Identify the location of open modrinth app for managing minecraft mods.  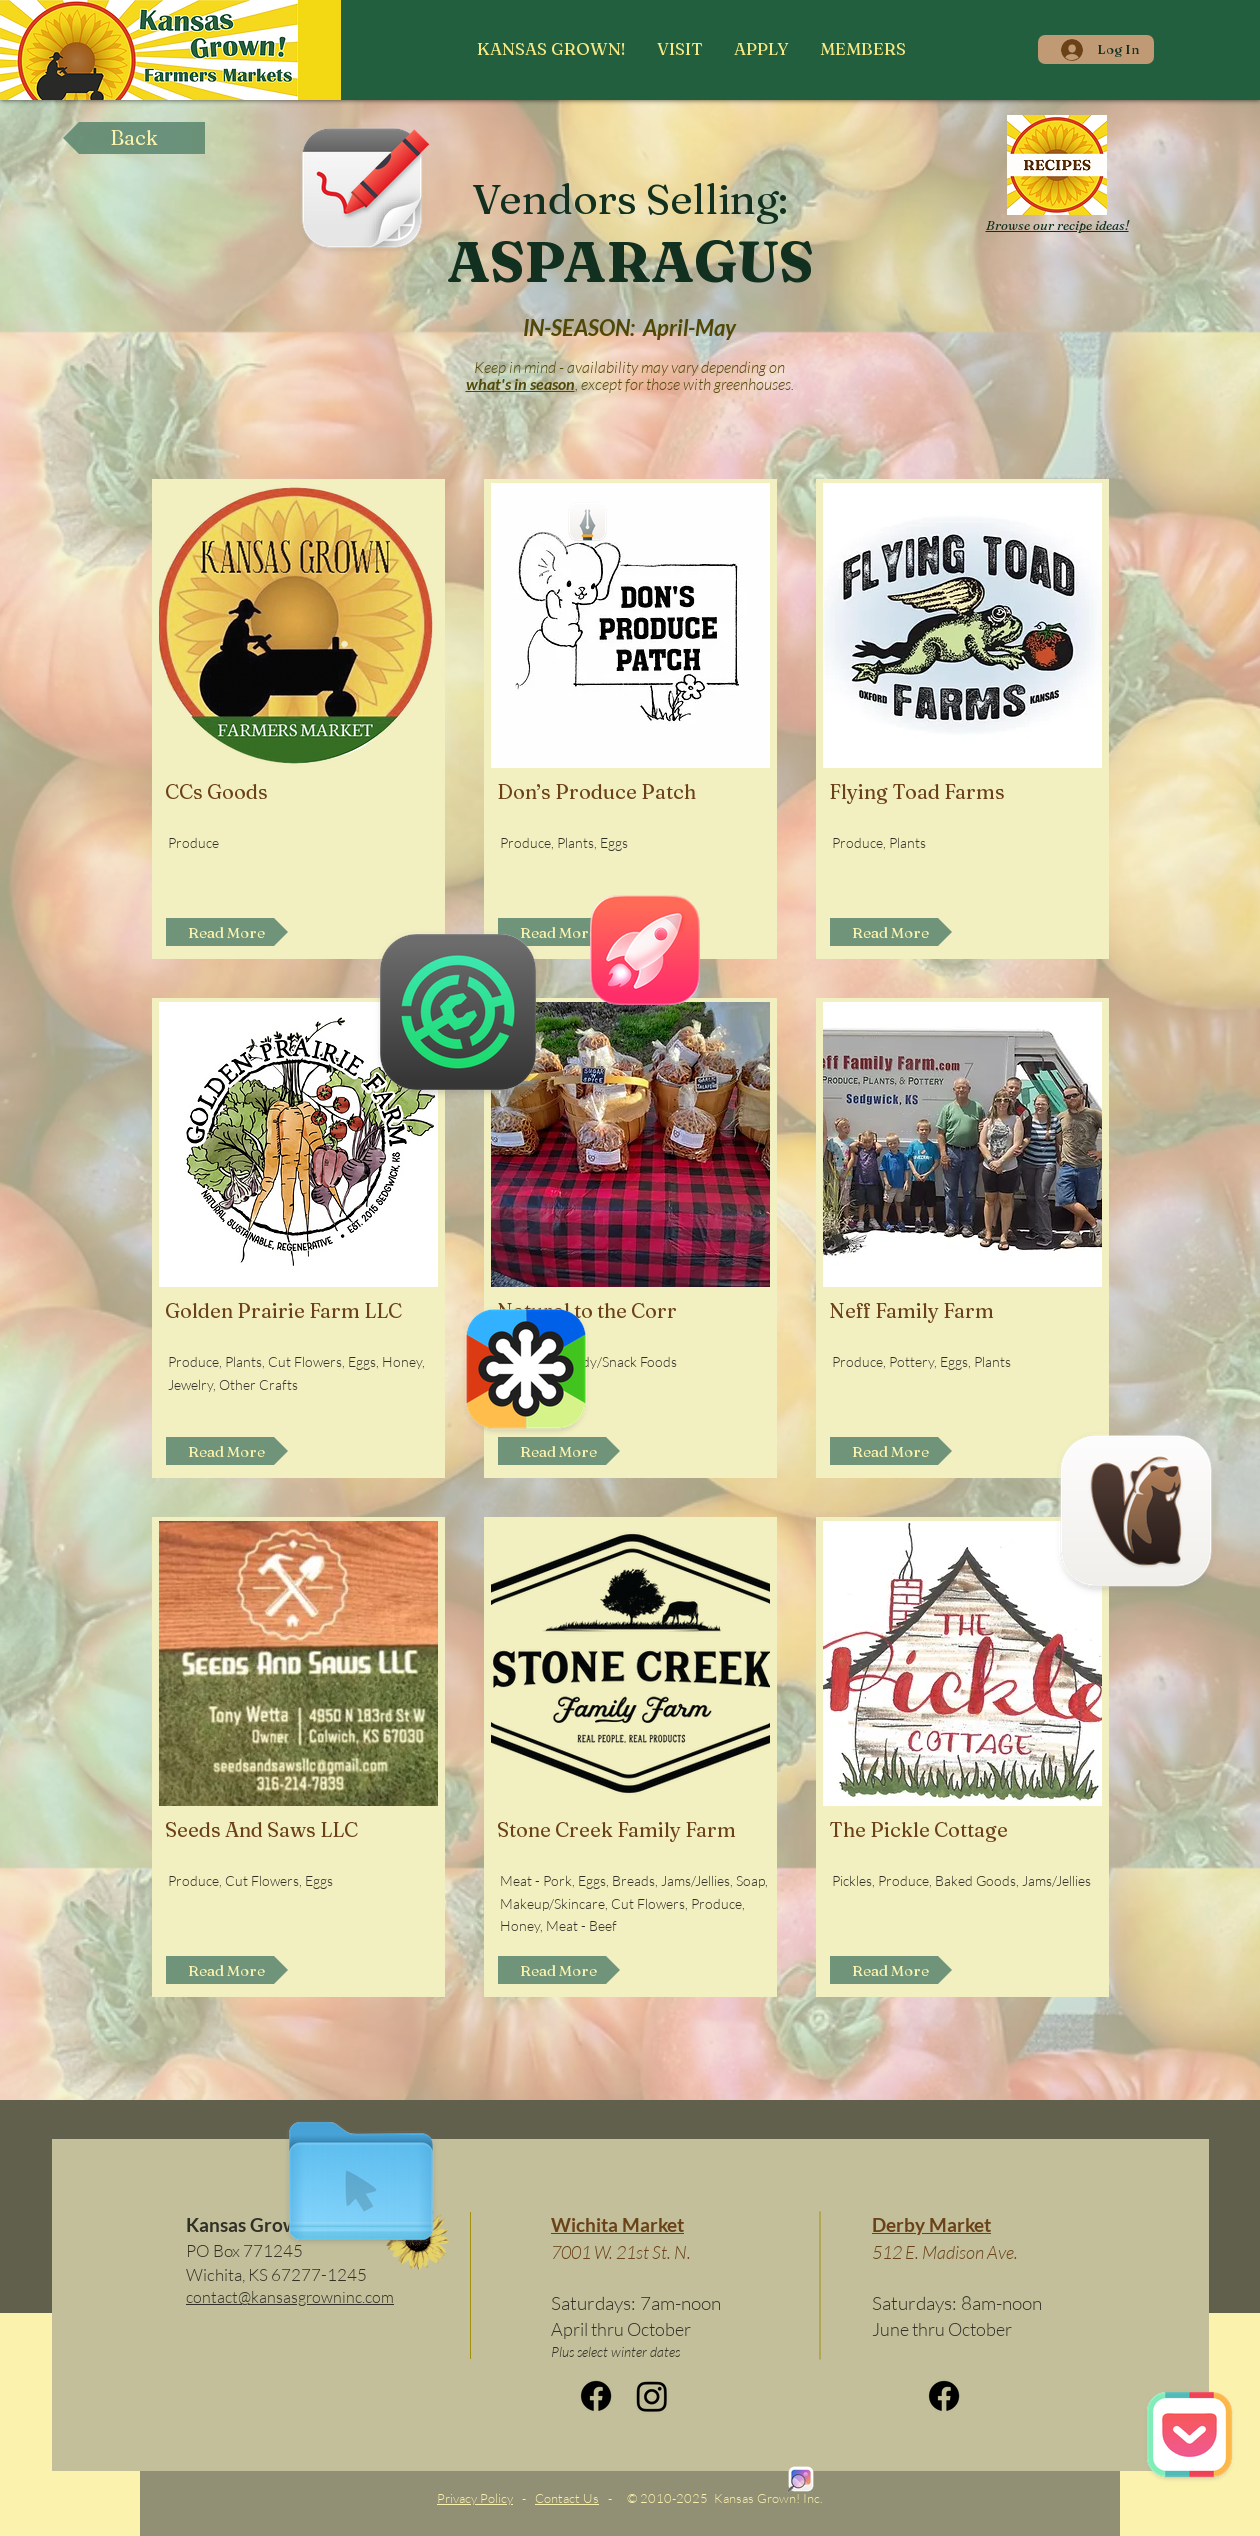
(458, 1012).